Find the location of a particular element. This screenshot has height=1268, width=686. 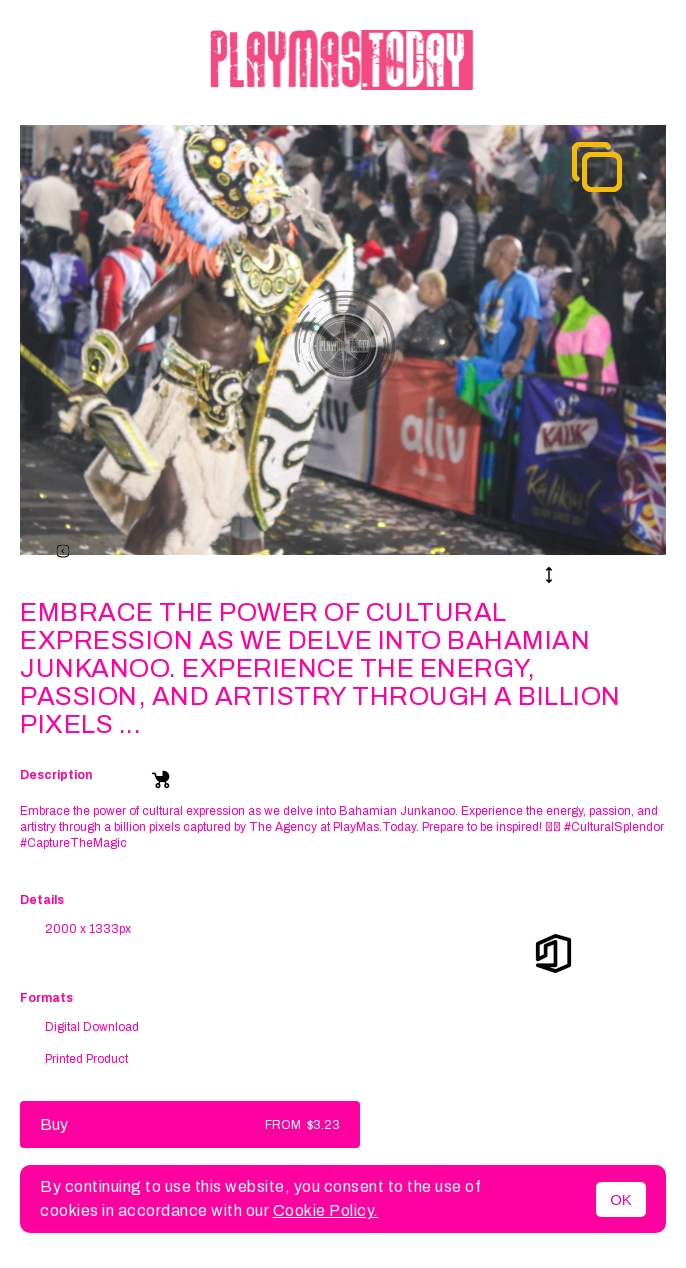

open Microsoft Office suite is located at coordinates (553, 953).